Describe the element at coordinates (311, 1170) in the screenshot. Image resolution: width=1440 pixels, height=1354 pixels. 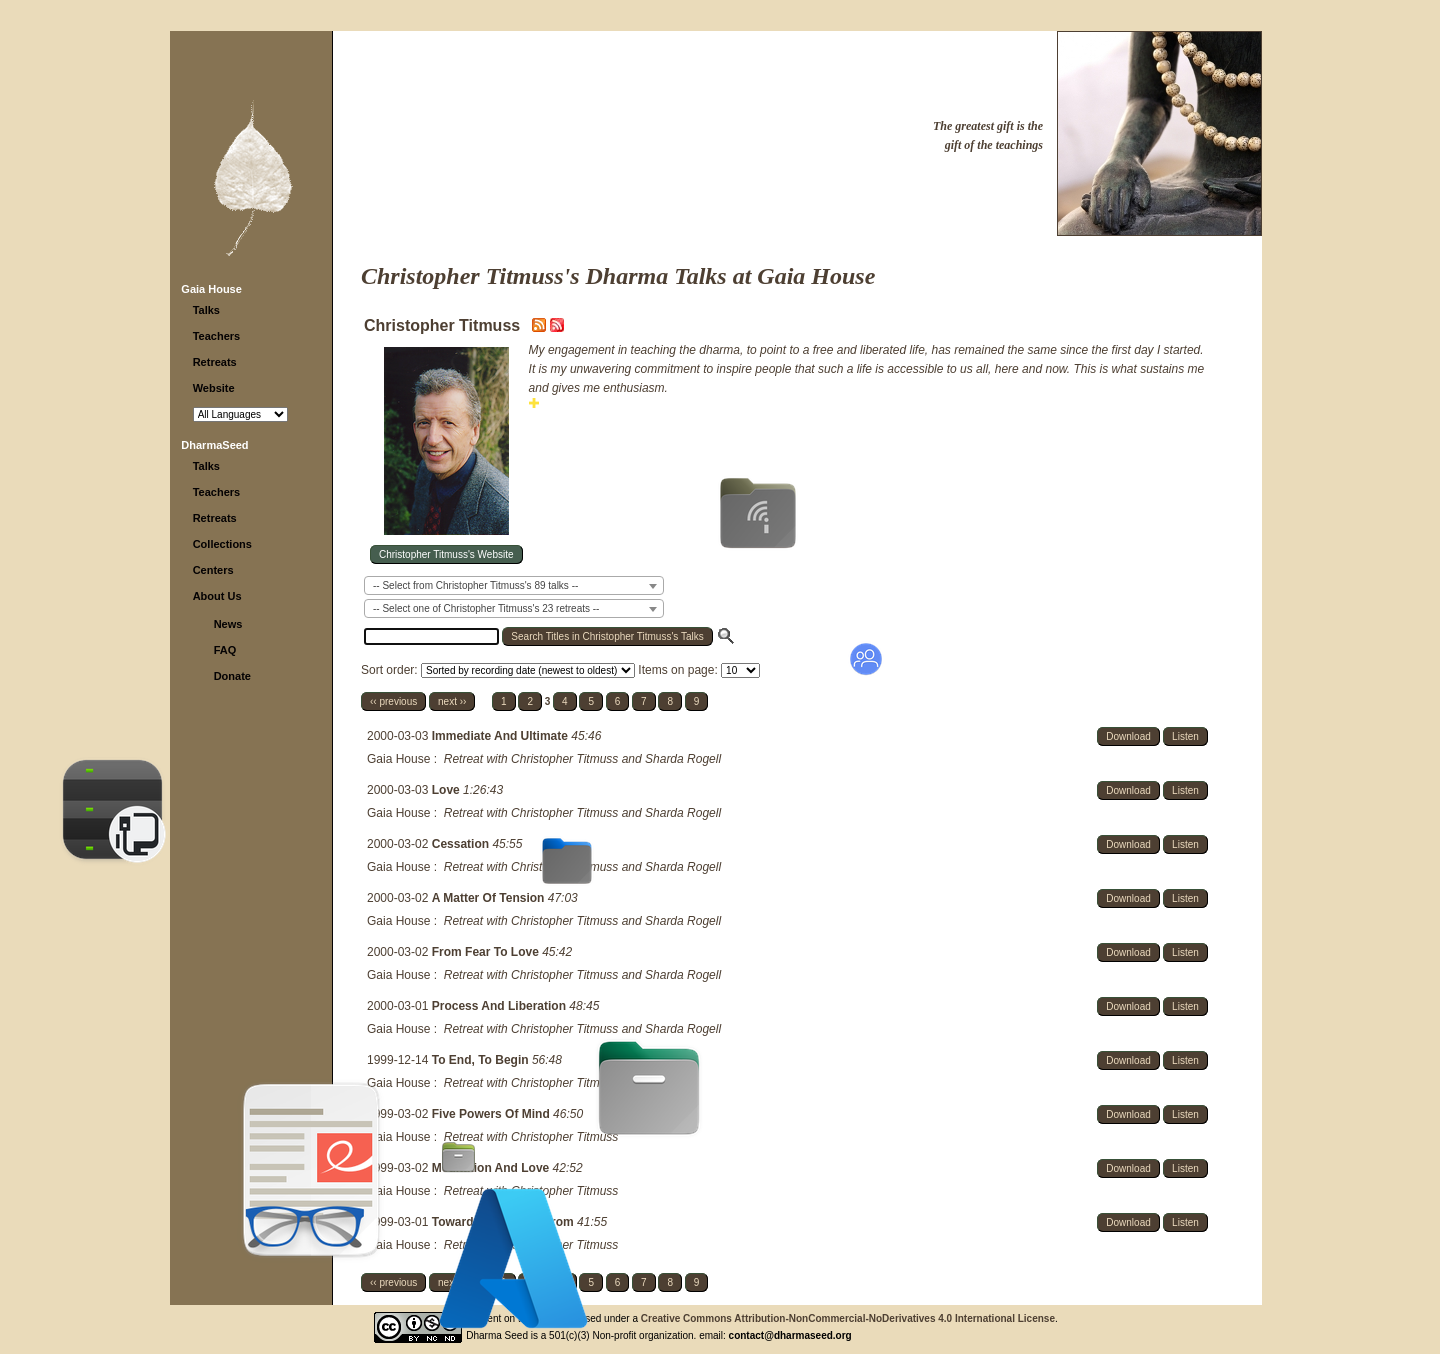
I see `open atril document viewer` at that location.